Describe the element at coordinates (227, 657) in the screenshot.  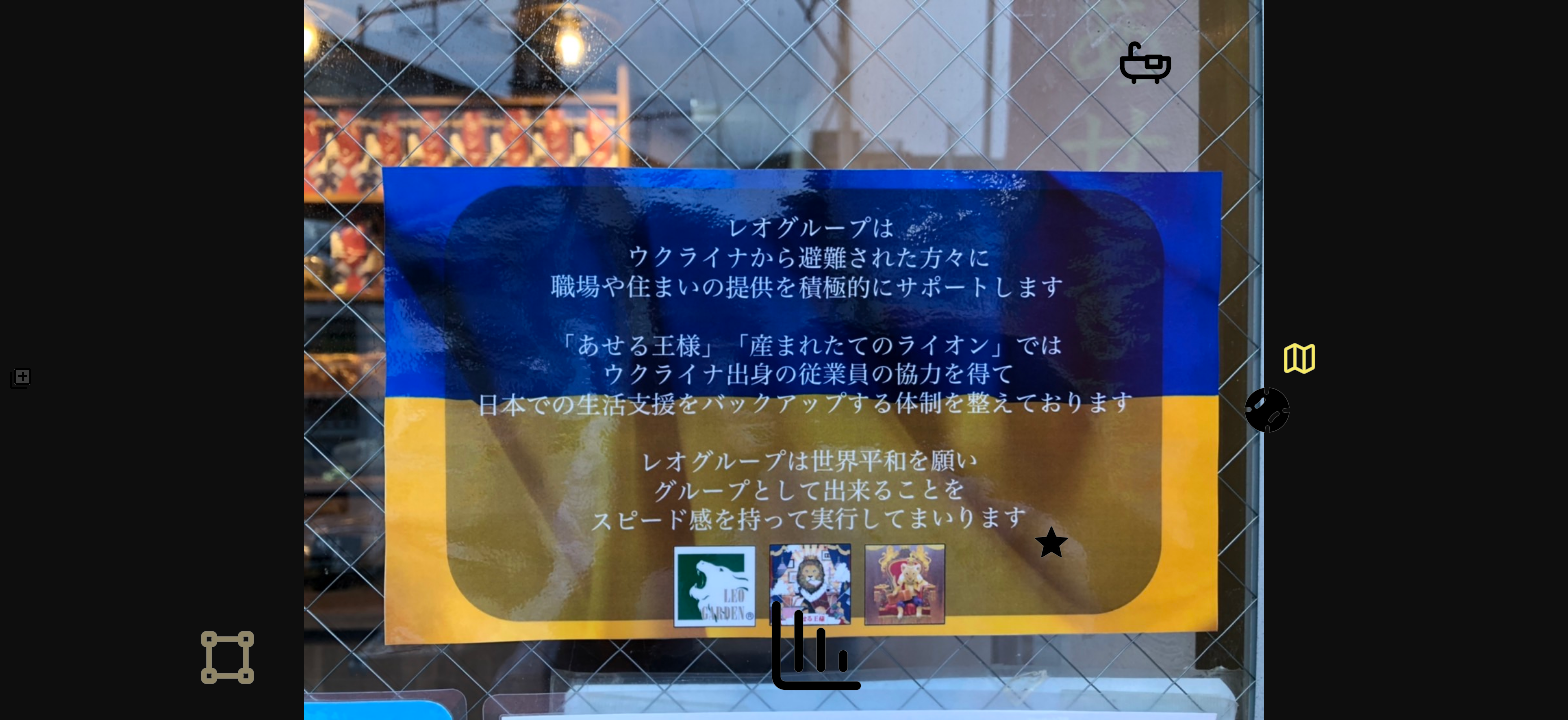
I see `access vector editing tools` at that location.